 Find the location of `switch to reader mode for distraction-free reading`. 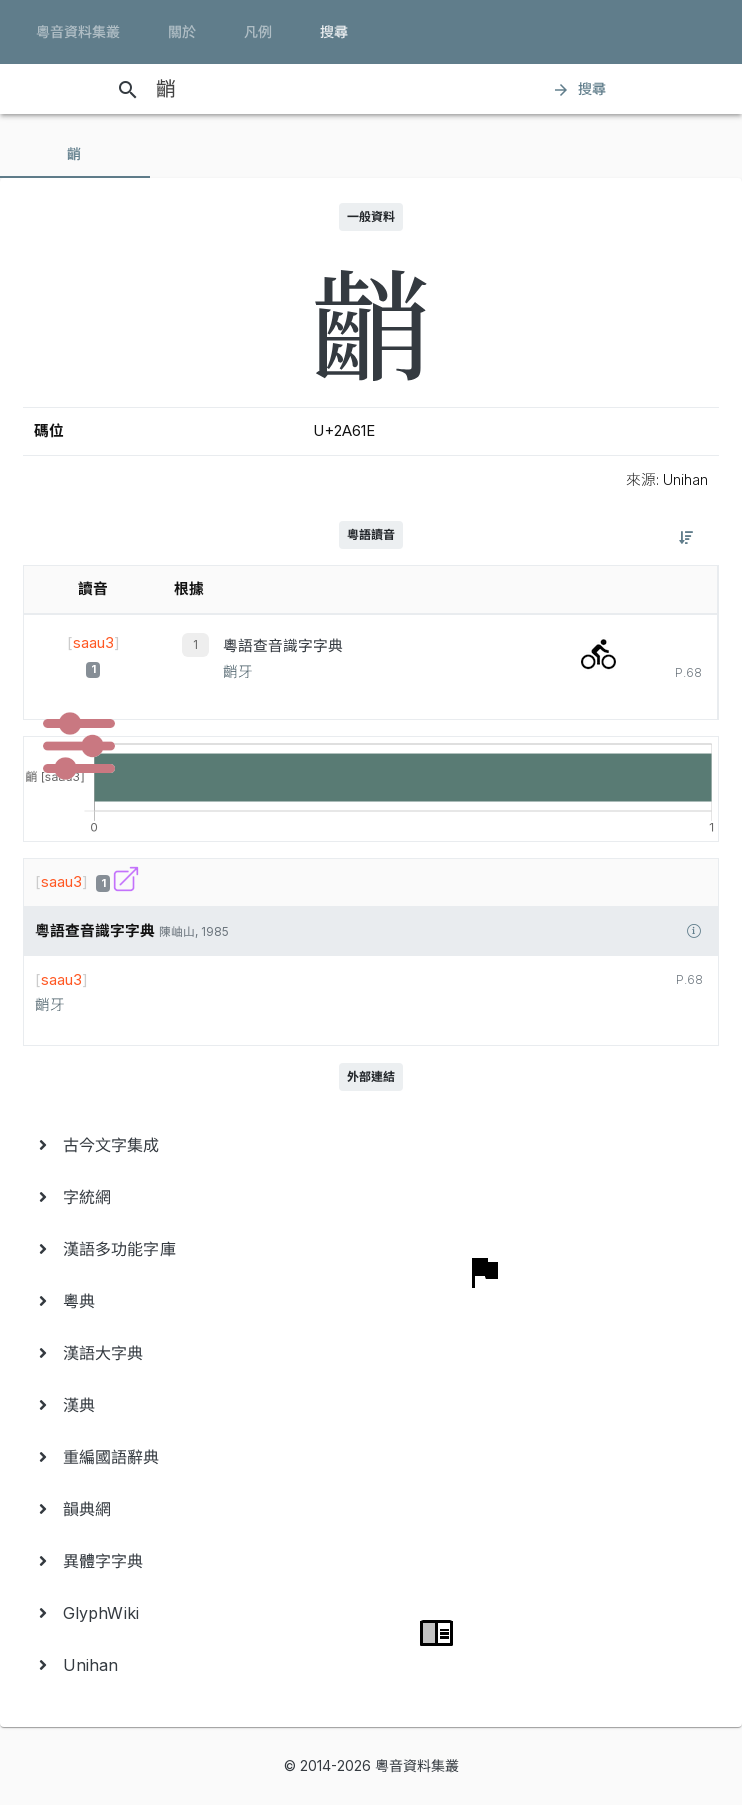

switch to reader mode for distraction-free reading is located at coordinates (436, 1632).